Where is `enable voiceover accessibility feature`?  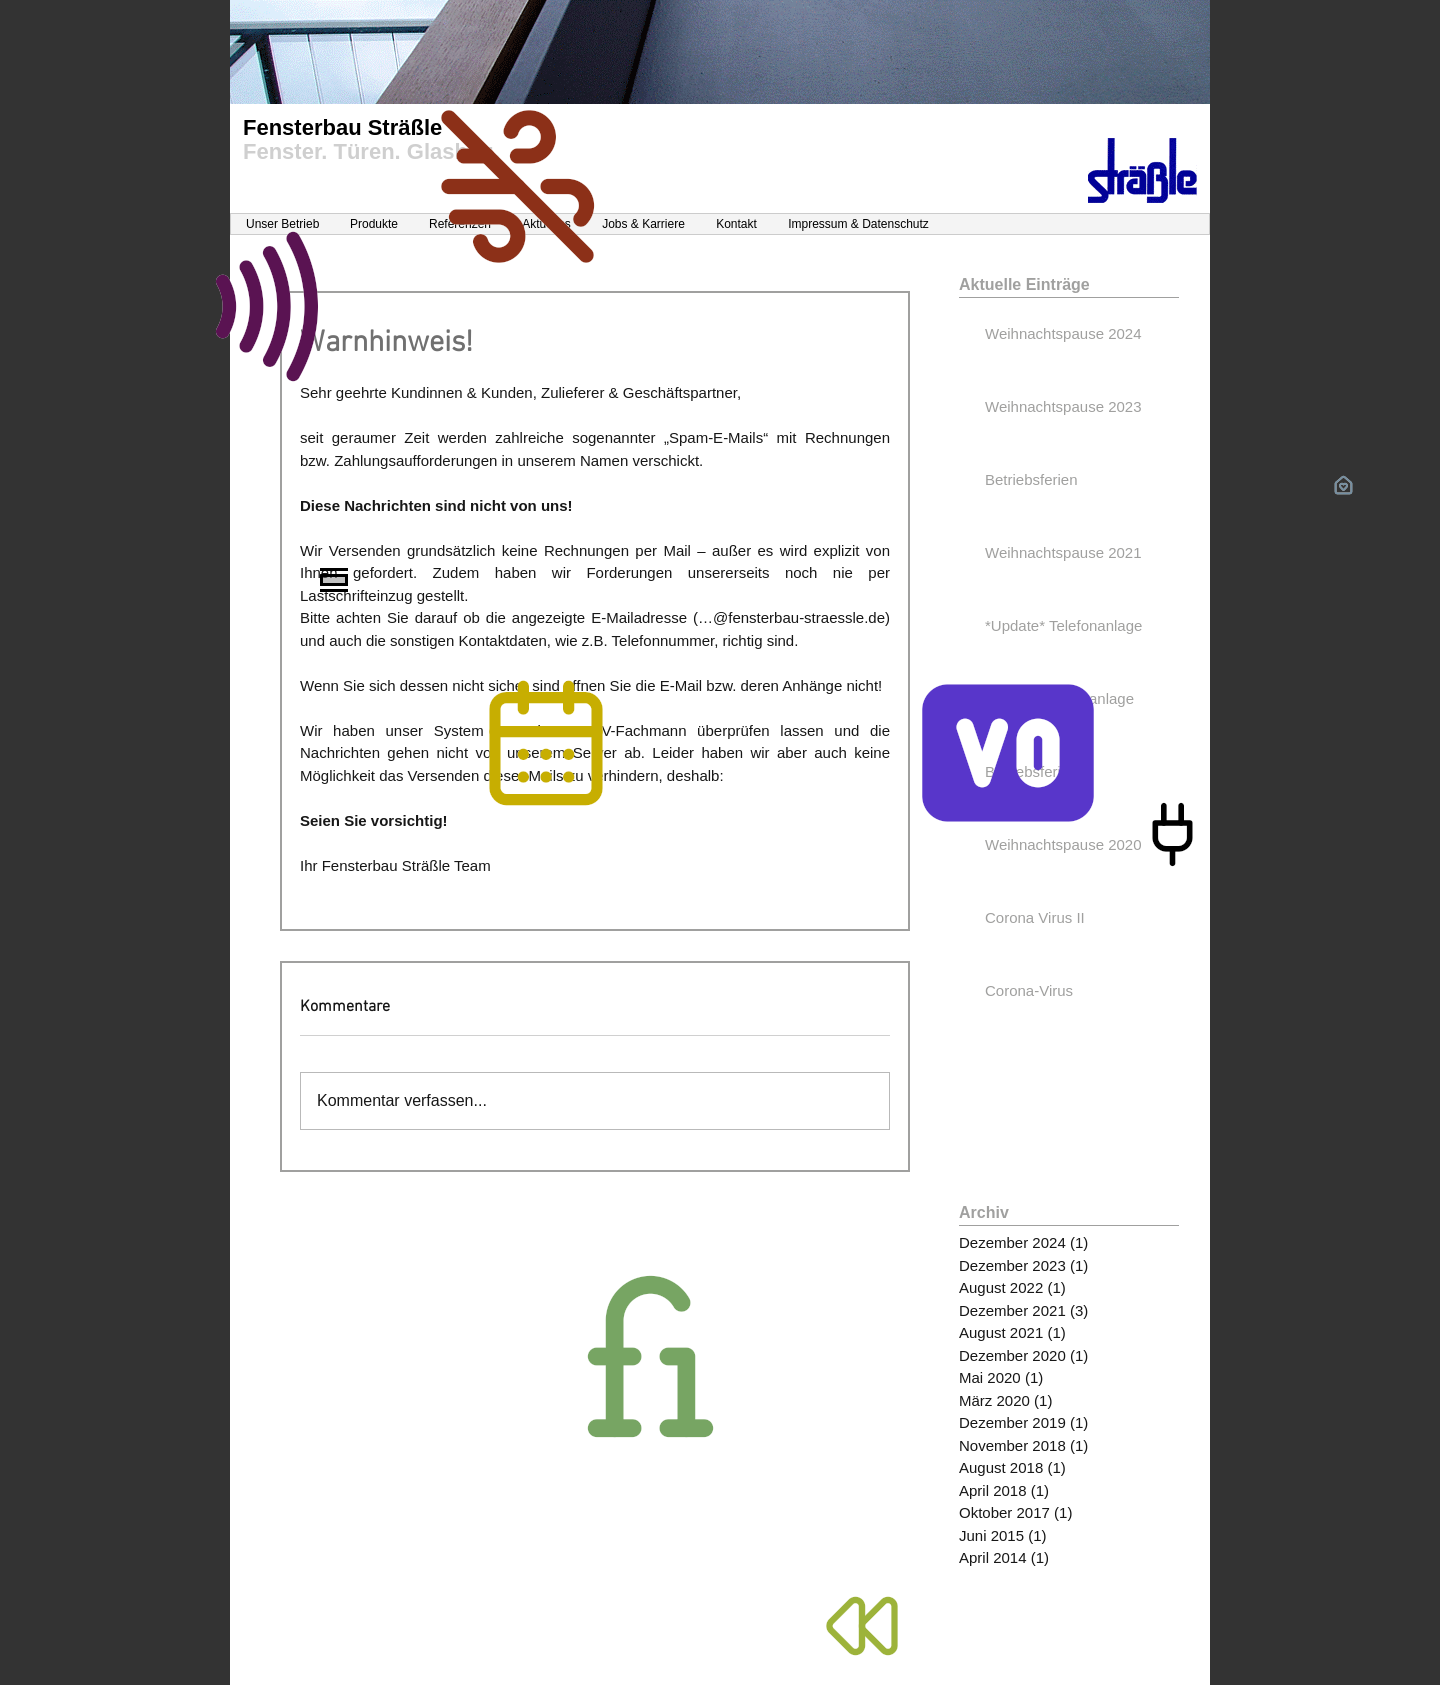 enable voiceover accessibility feature is located at coordinates (1008, 753).